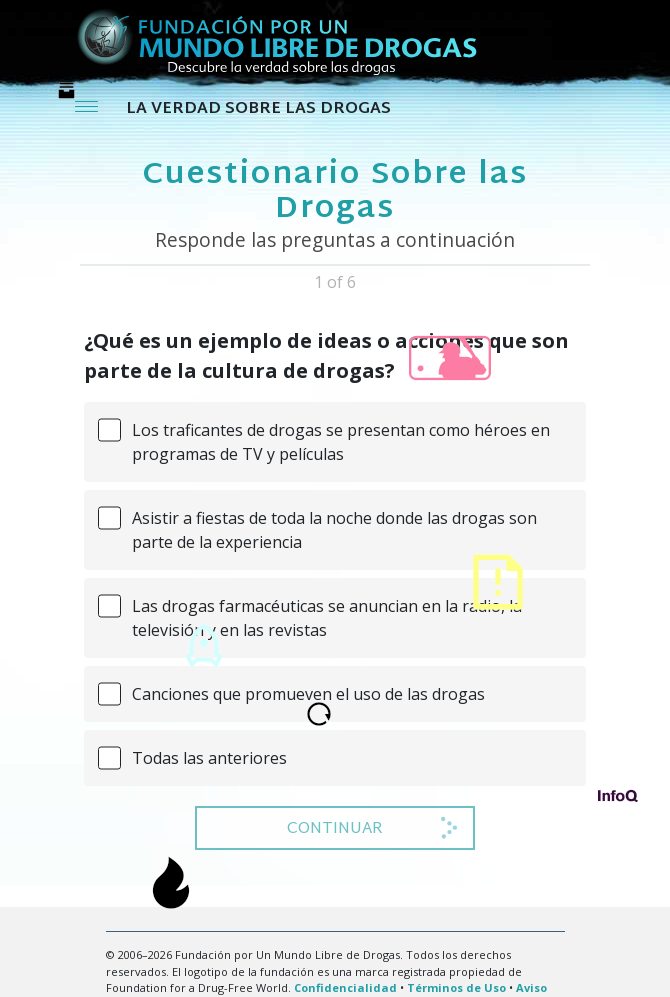 This screenshot has height=997, width=670. What do you see at coordinates (171, 882) in the screenshot?
I see `indicates trending or popular content` at bounding box center [171, 882].